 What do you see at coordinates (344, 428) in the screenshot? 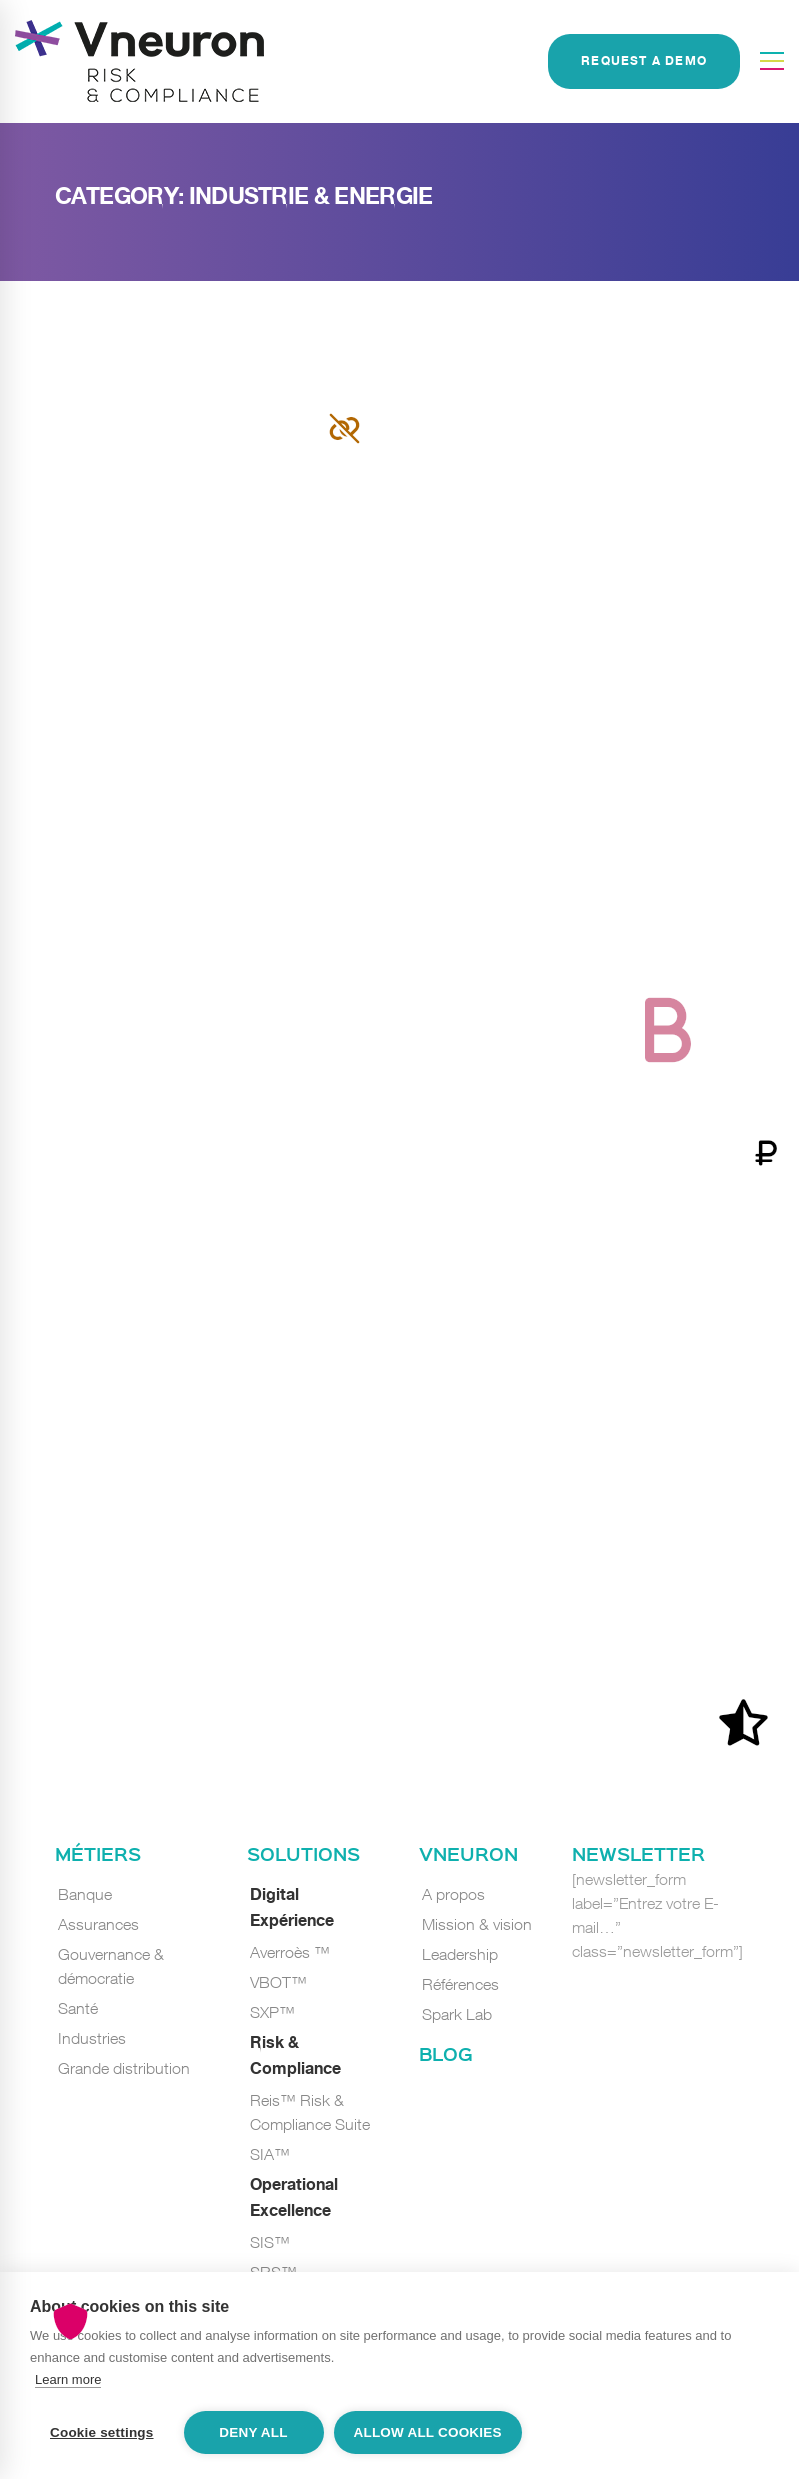
I see `indicates a broken or invalid link` at bounding box center [344, 428].